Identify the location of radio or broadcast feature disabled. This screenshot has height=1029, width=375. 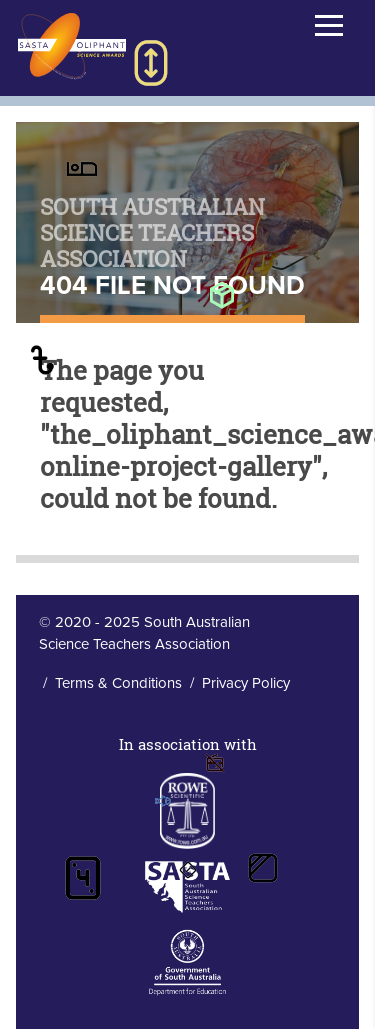
(215, 763).